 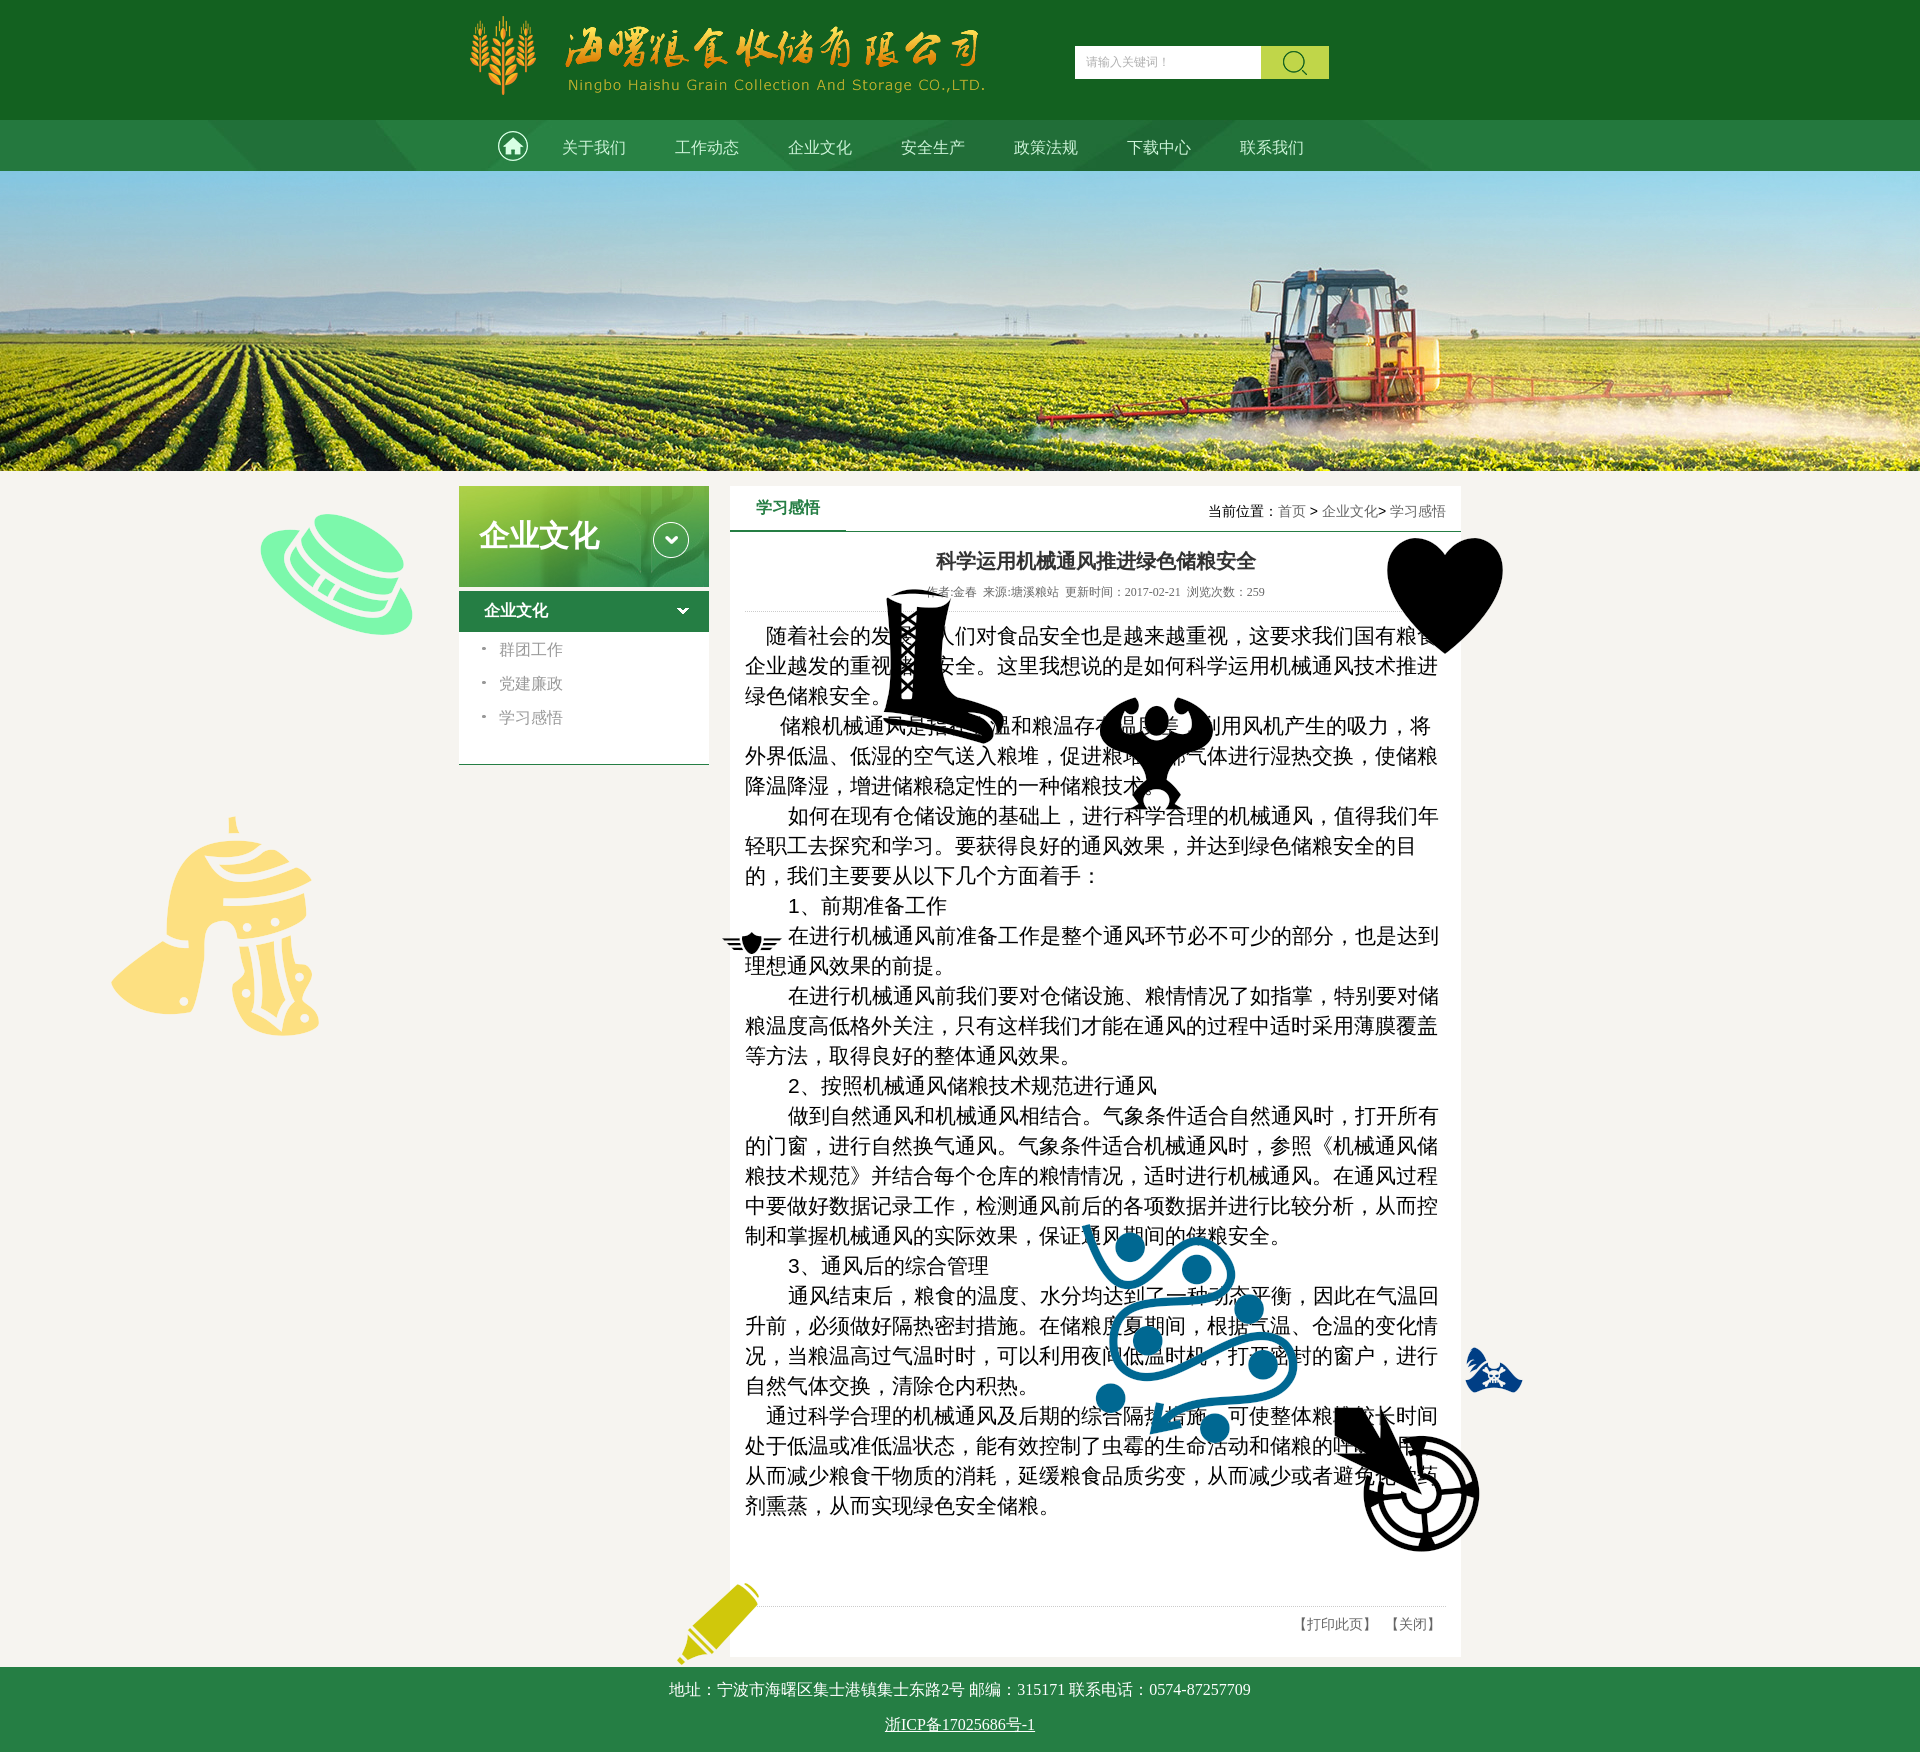 What do you see at coordinates (752, 943) in the screenshot?
I see `air force or military aviation badge` at bounding box center [752, 943].